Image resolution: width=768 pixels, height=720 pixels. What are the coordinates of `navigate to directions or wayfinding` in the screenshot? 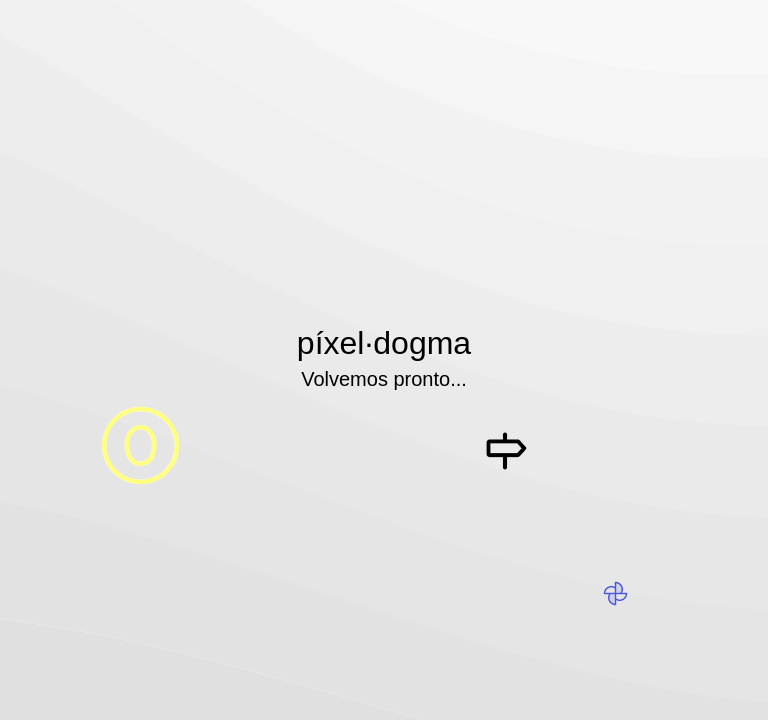 It's located at (505, 451).